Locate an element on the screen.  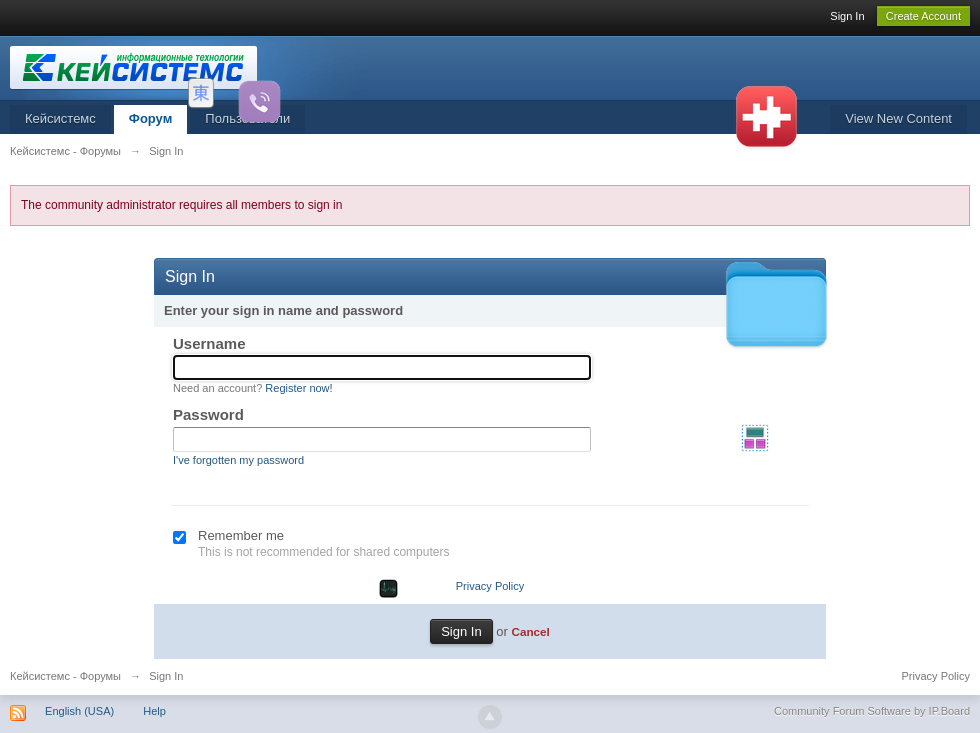
launch the mahjongg tile matching game is located at coordinates (201, 93).